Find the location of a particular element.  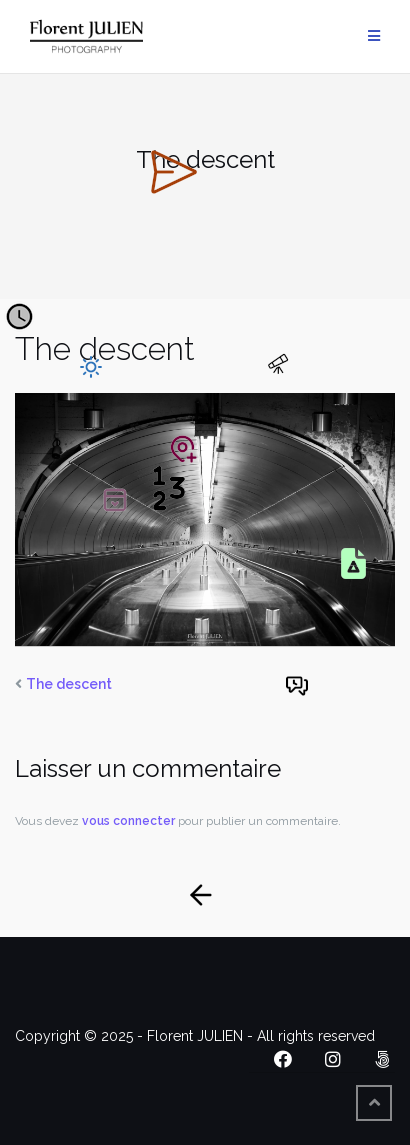

indicates an outdated or stale discussion thread is located at coordinates (297, 686).